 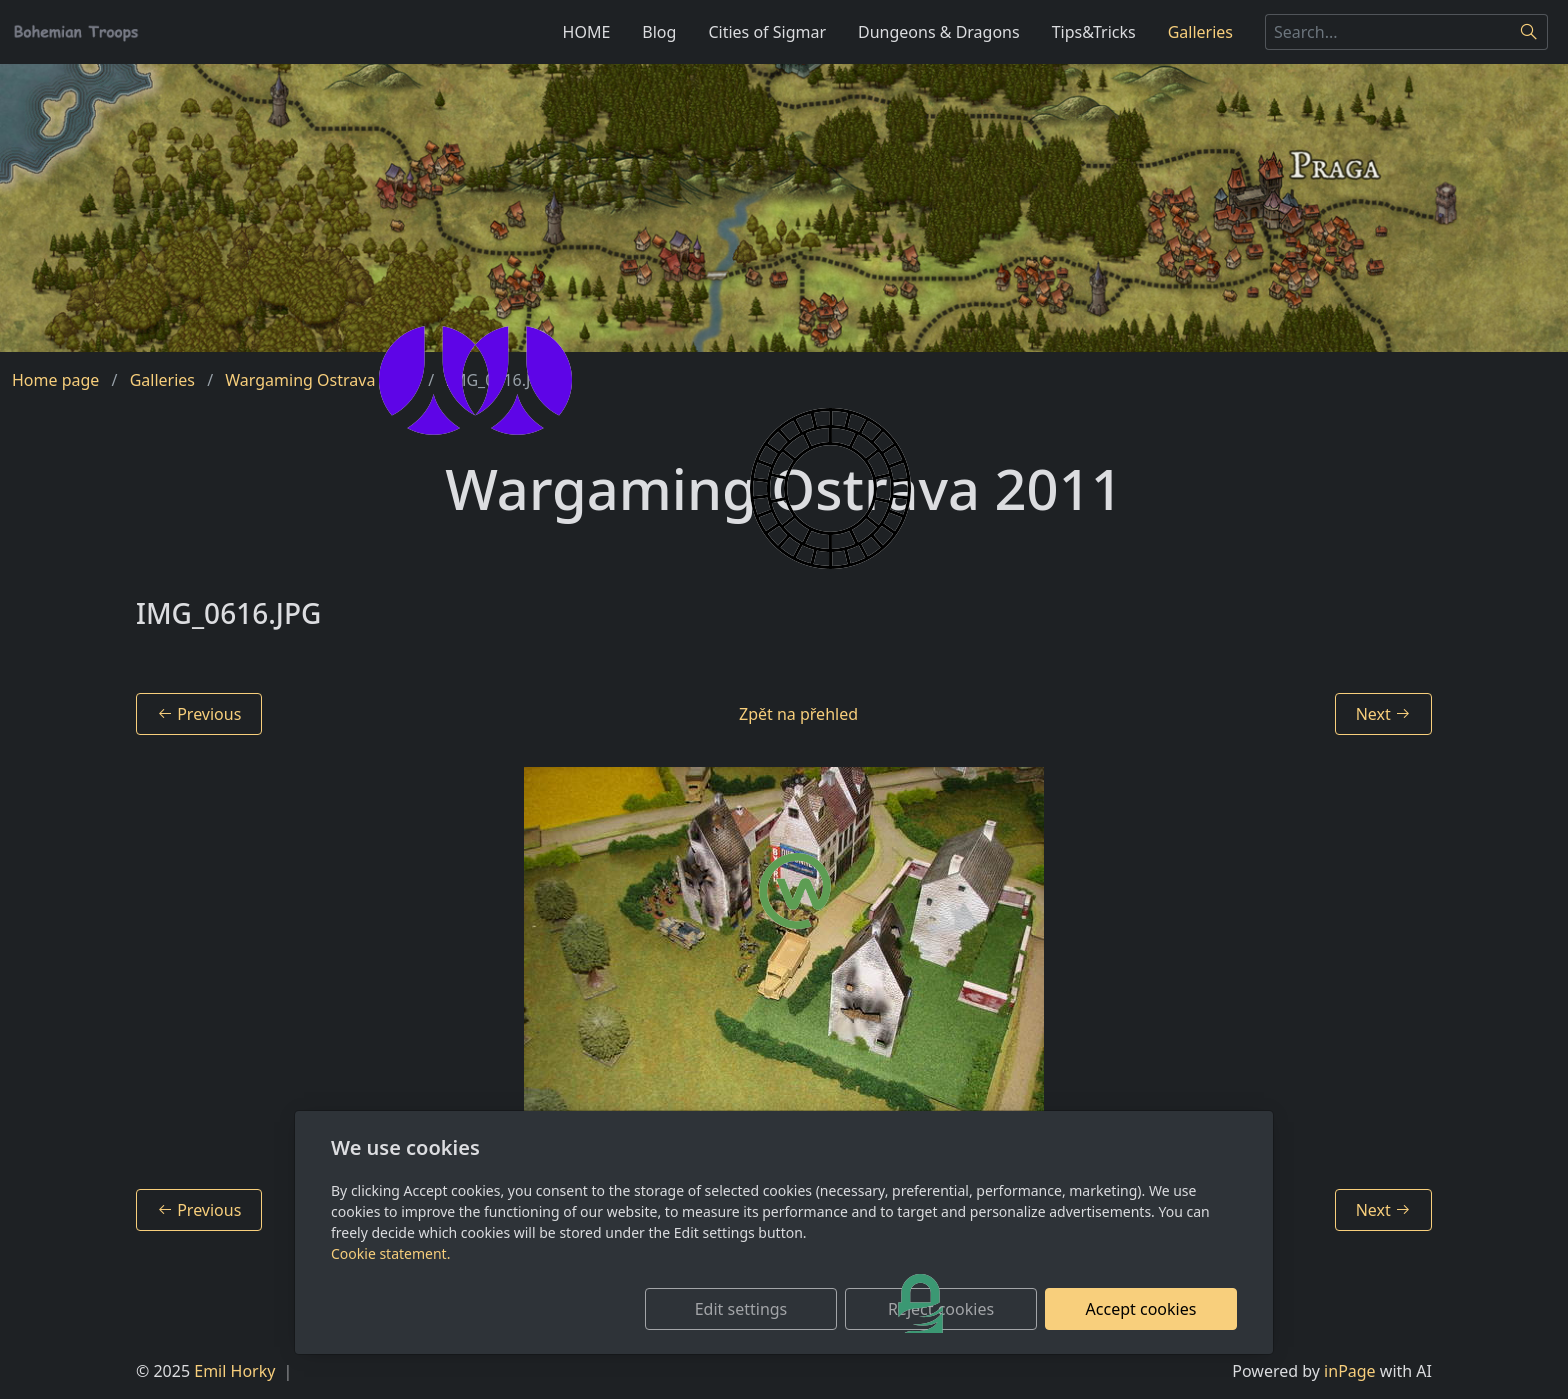 I want to click on open Workplace by Meta, so click(x=795, y=891).